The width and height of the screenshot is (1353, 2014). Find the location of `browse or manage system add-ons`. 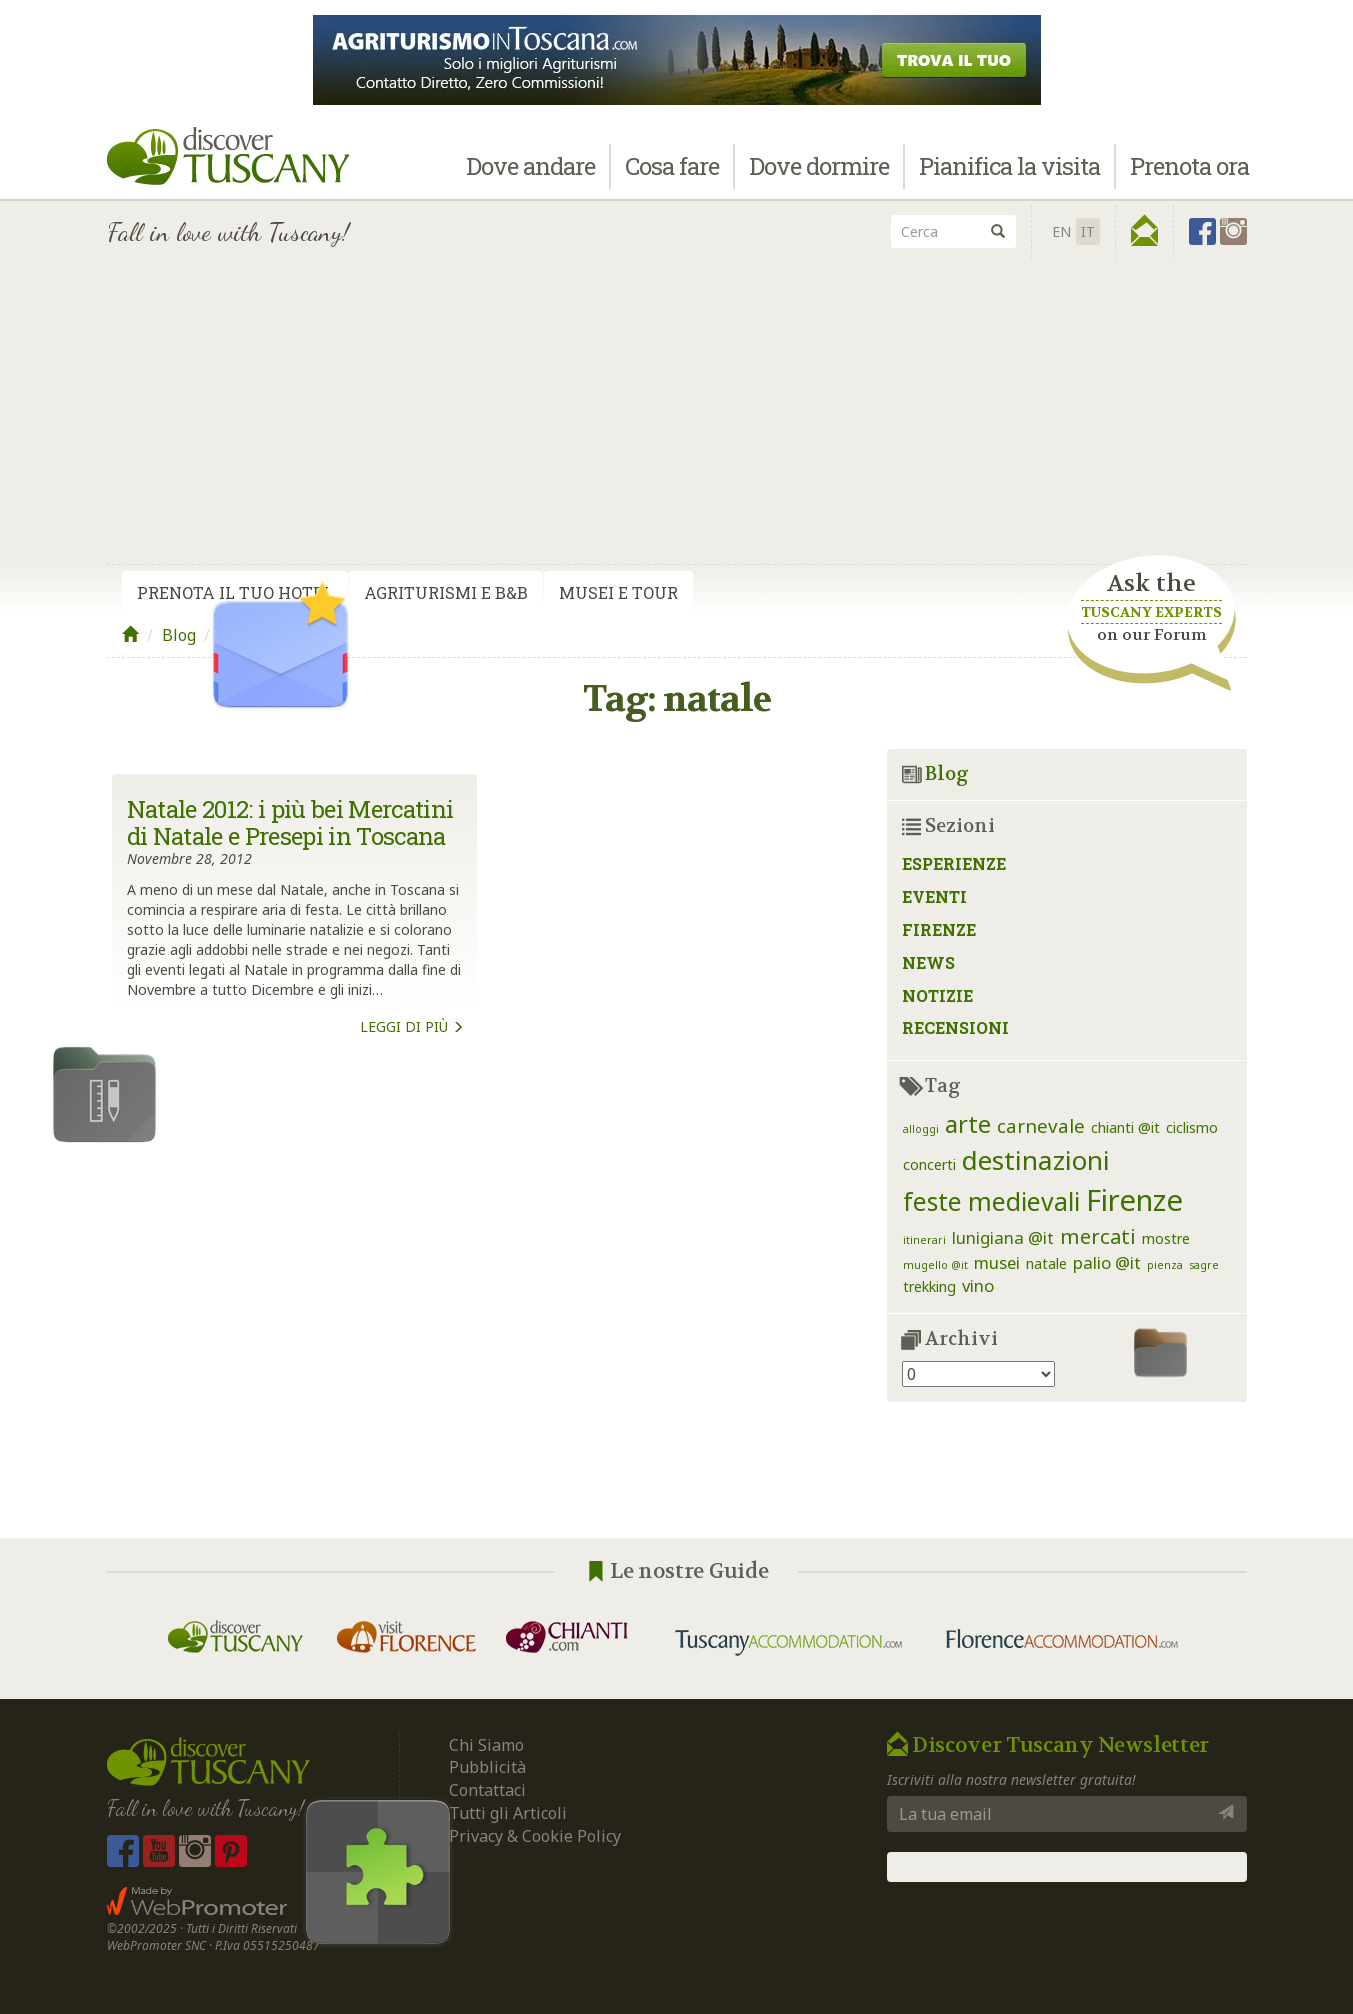

browse or manage system add-ons is located at coordinates (378, 1872).